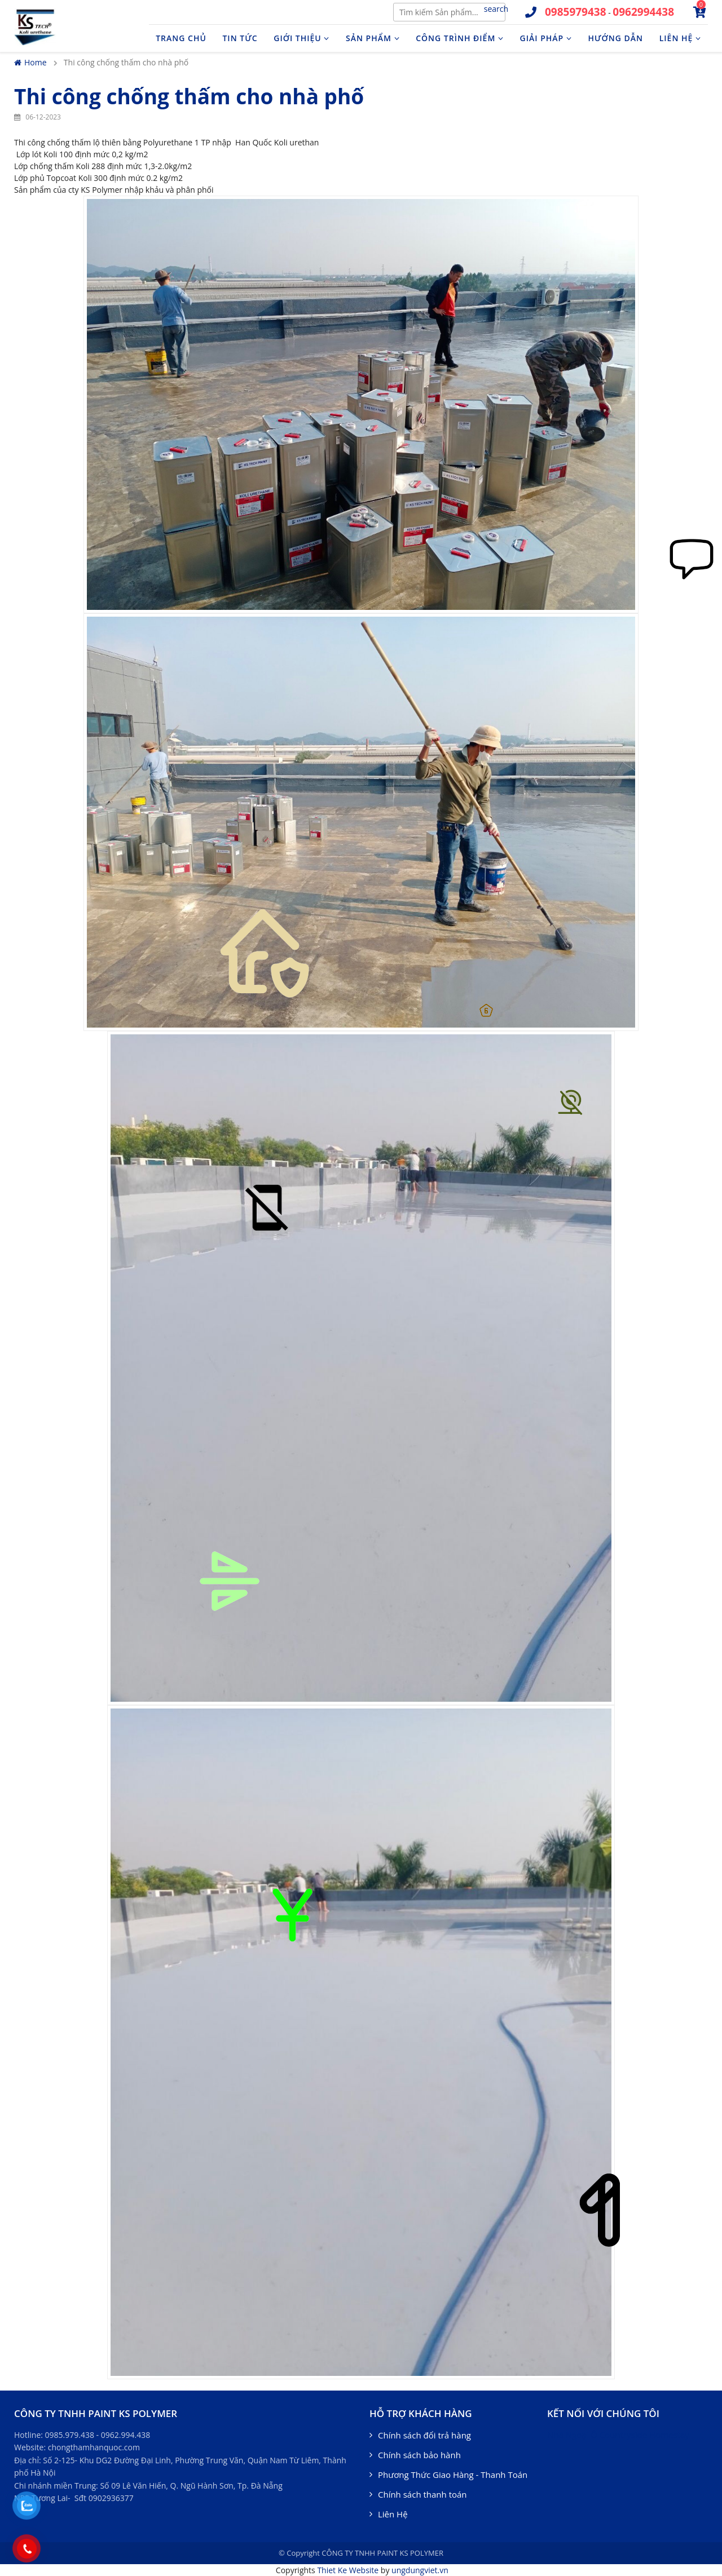  What do you see at coordinates (486, 1011) in the screenshot?
I see `navigate to section 6` at bounding box center [486, 1011].